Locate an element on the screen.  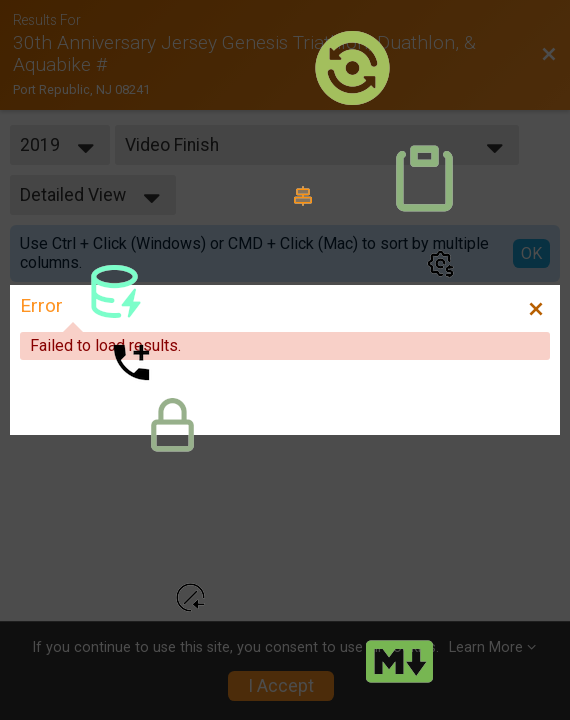
reopen a closed issue is located at coordinates (352, 68).